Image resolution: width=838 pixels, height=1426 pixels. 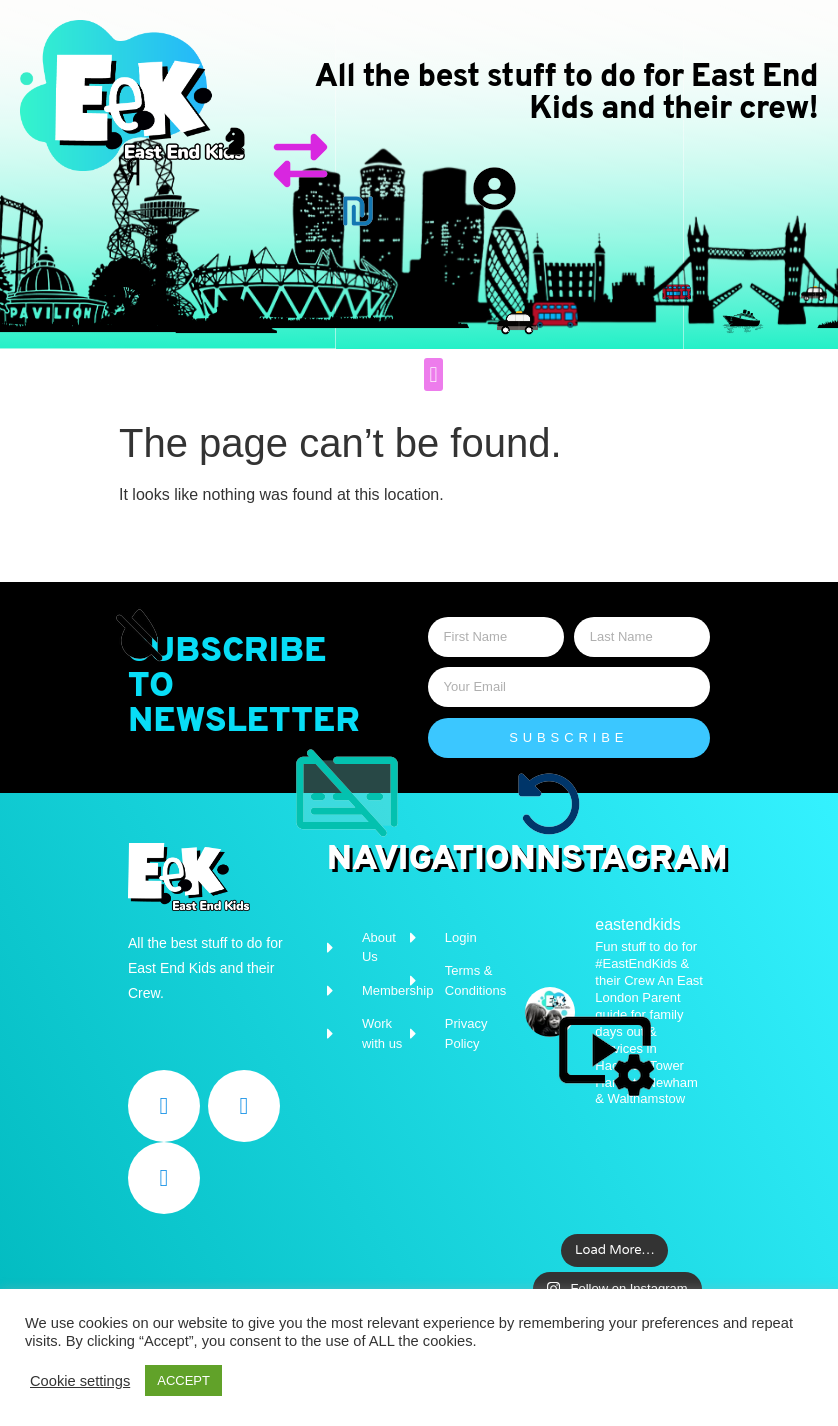 What do you see at coordinates (605, 1050) in the screenshot?
I see `adjust video playback settings` at bounding box center [605, 1050].